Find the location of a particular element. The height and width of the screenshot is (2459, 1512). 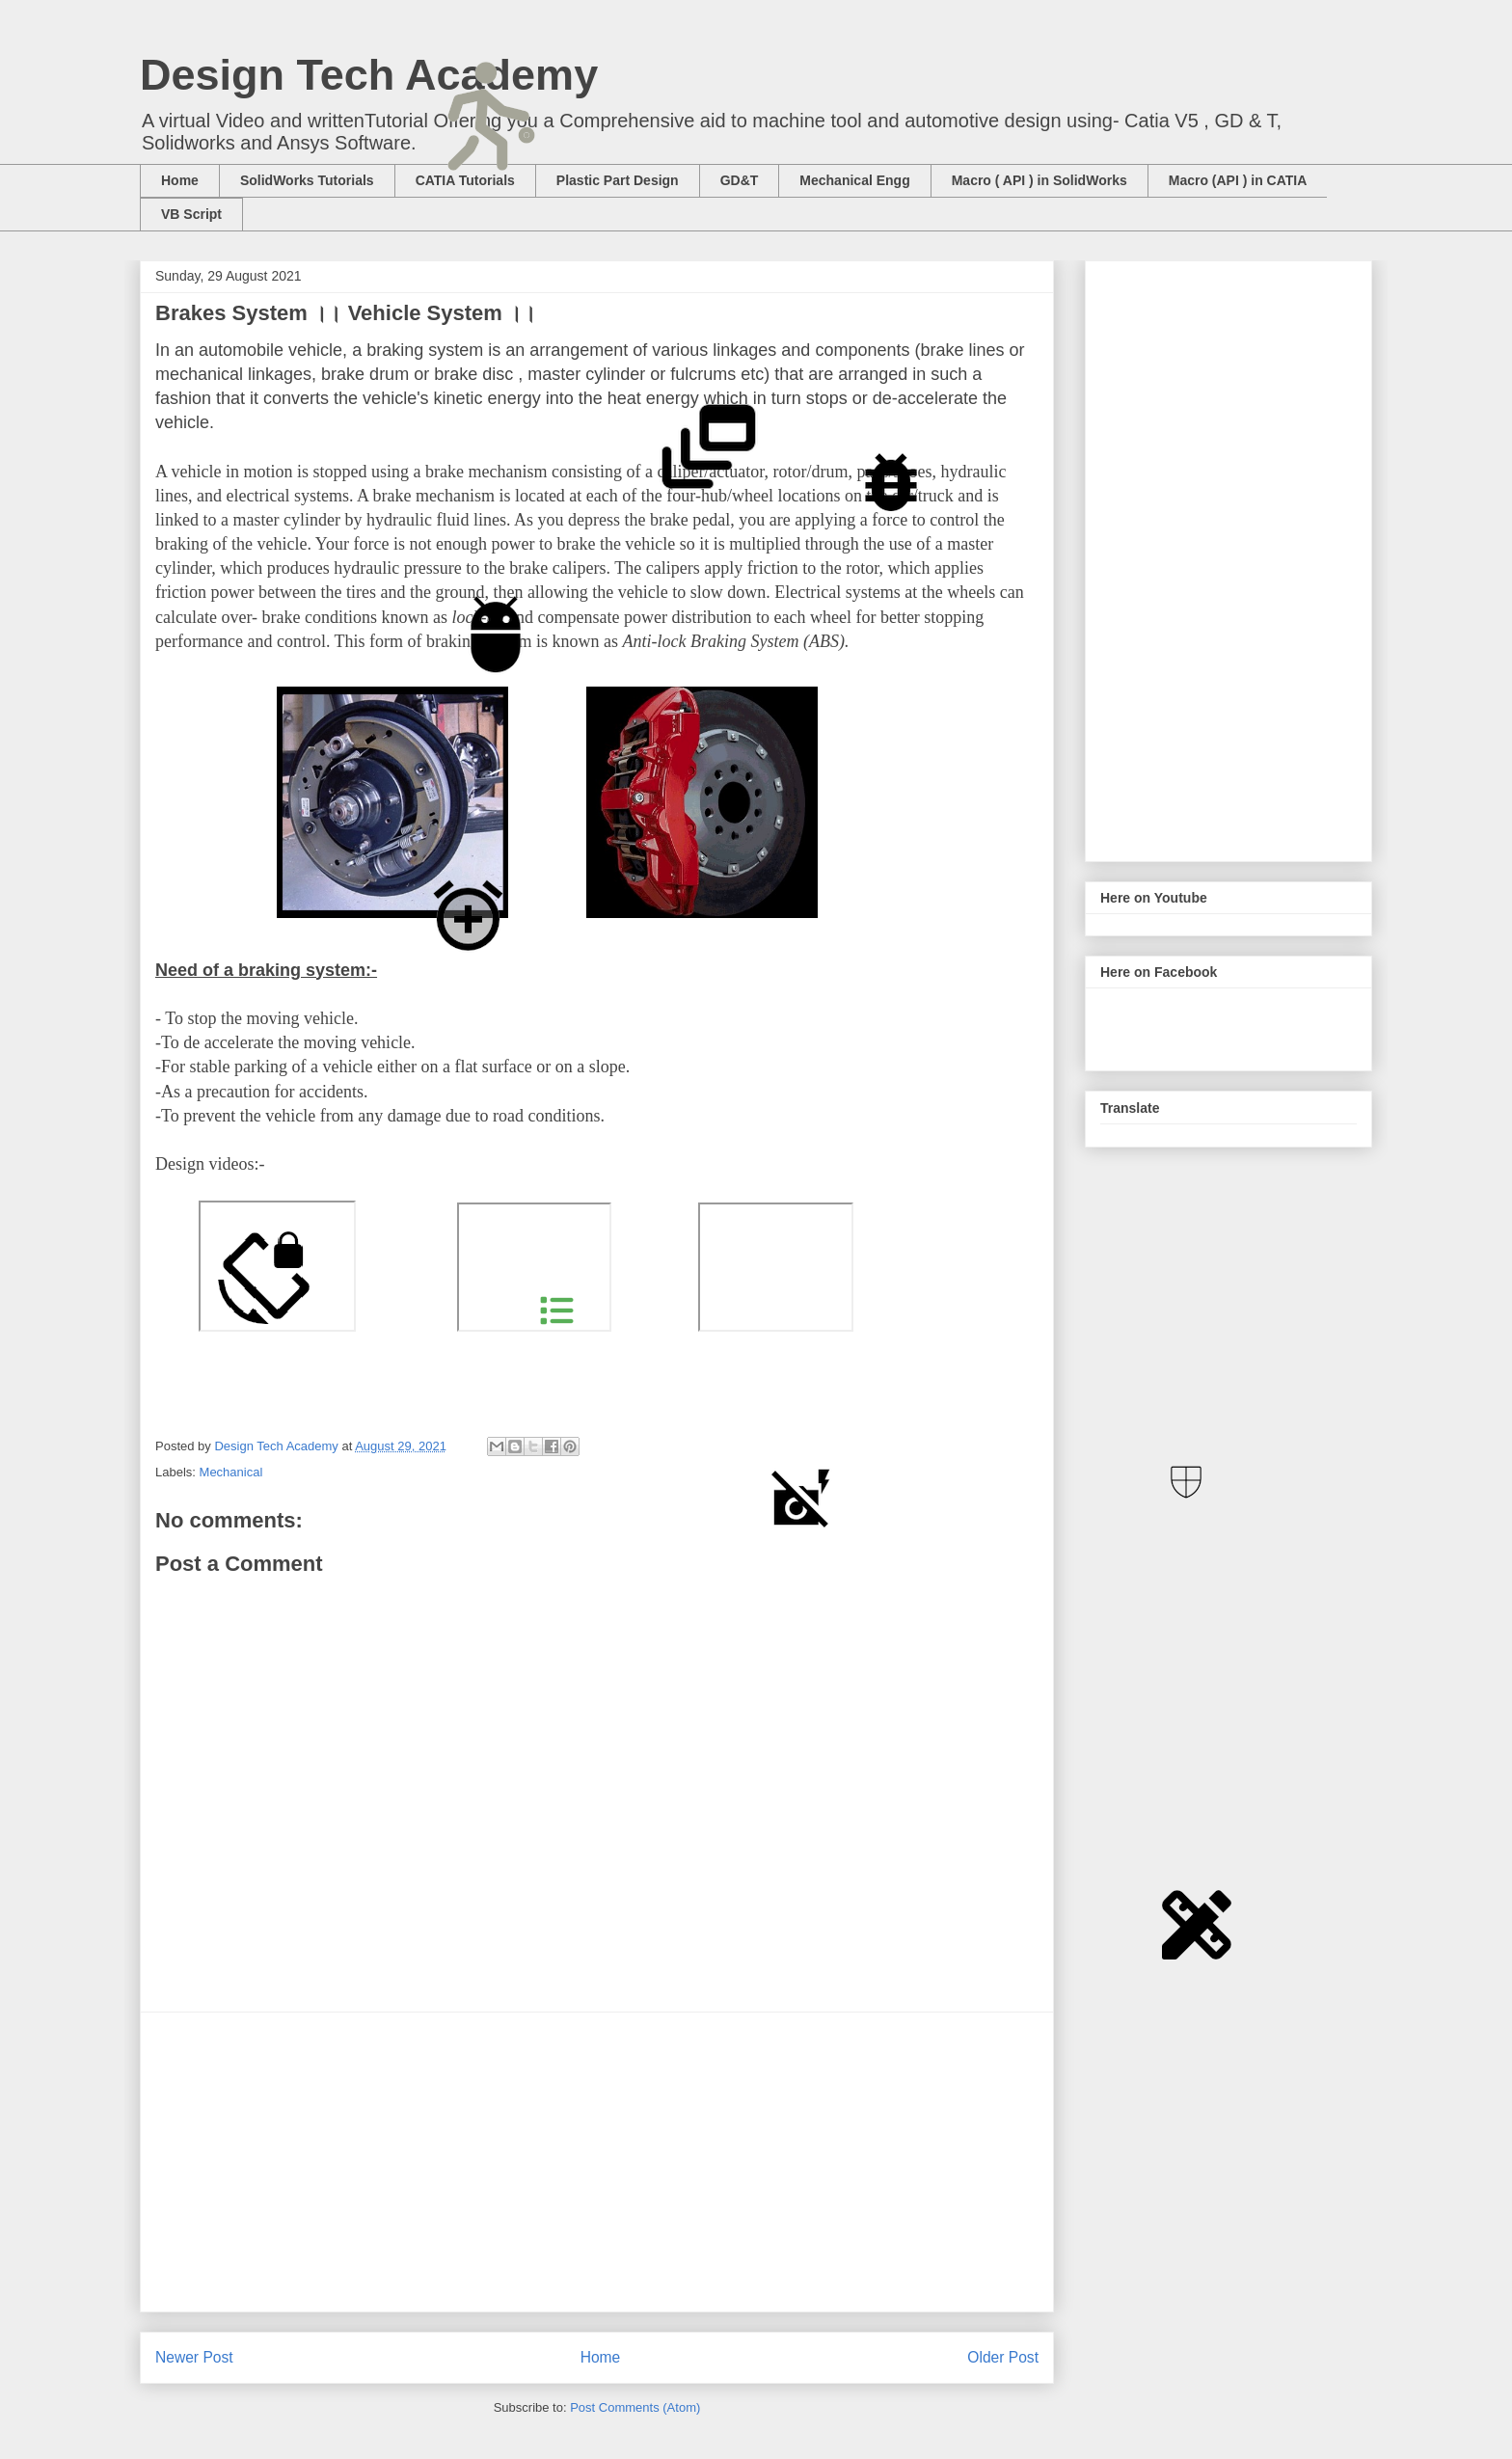

add a new alarm is located at coordinates (468, 915).